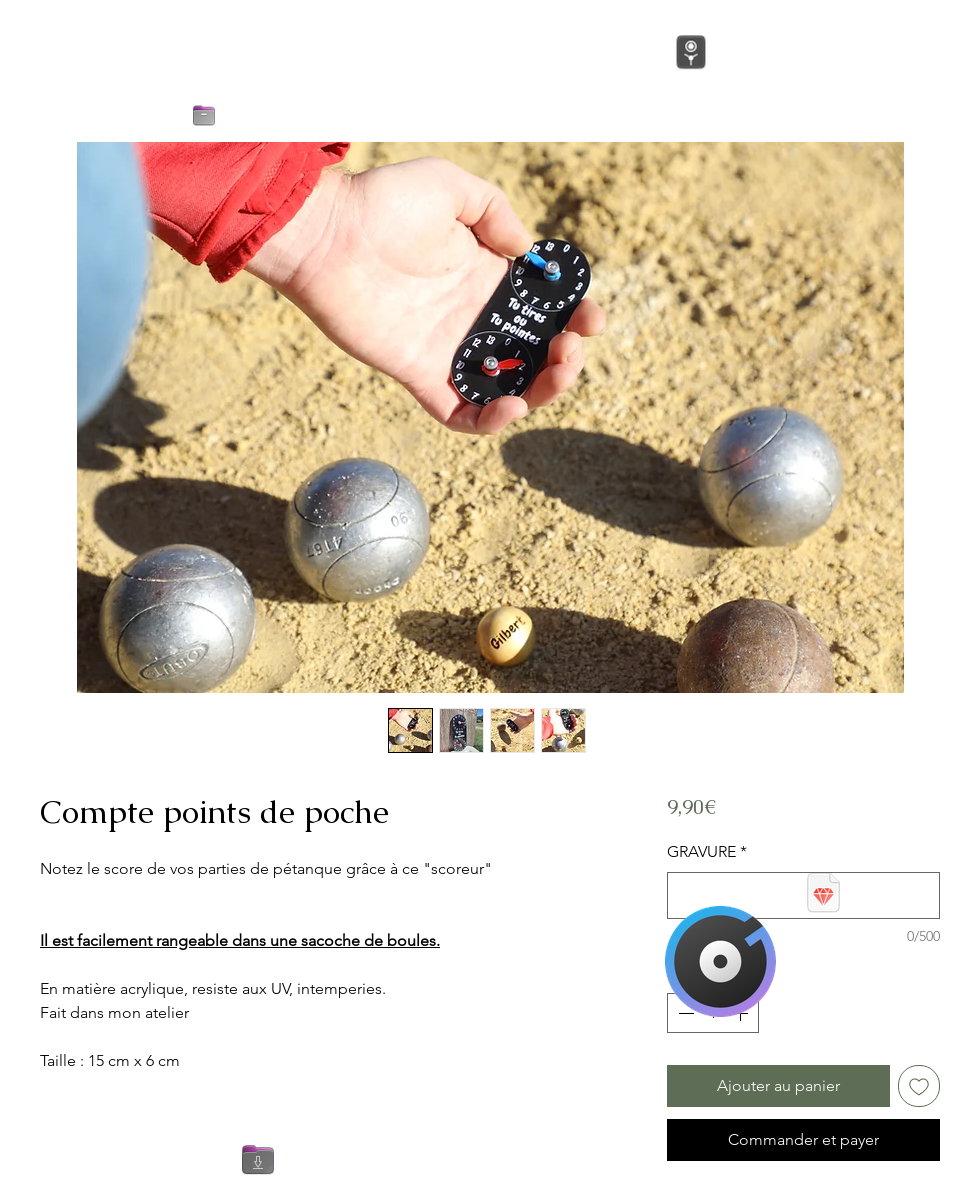 The width and height of the screenshot is (980, 1178). Describe the element at coordinates (691, 52) in the screenshot. I see `open déjà dup backup application` at that location.